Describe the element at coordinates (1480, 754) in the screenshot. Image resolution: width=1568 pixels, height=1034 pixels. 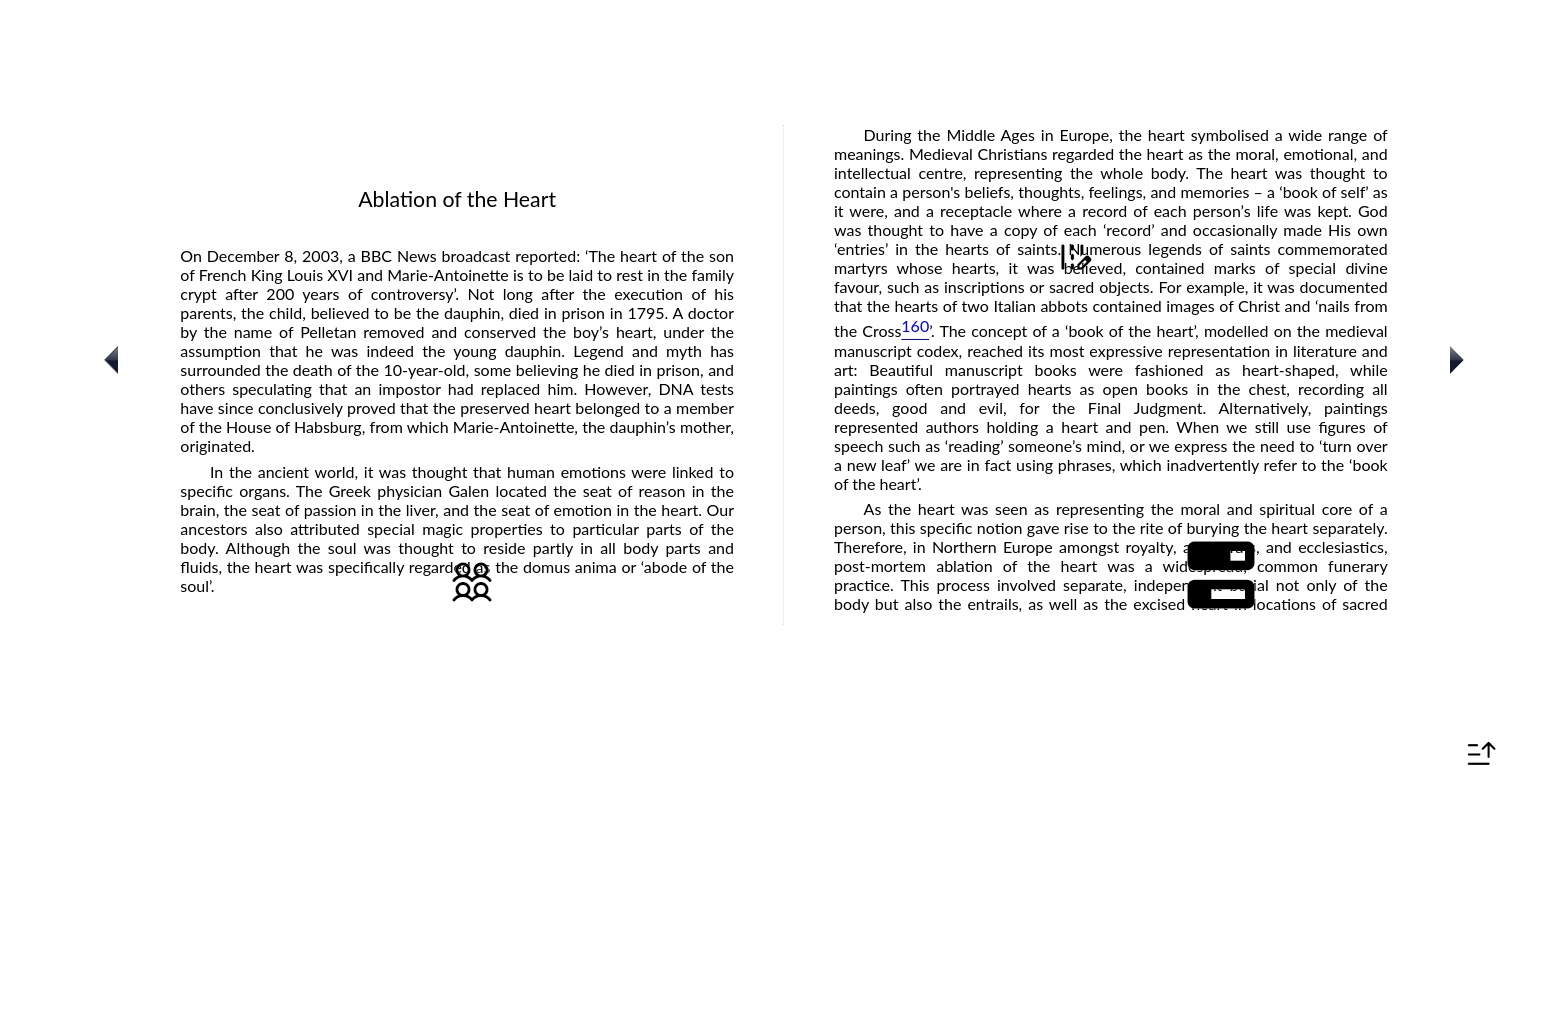
I see `sort items in descending order` at that location.